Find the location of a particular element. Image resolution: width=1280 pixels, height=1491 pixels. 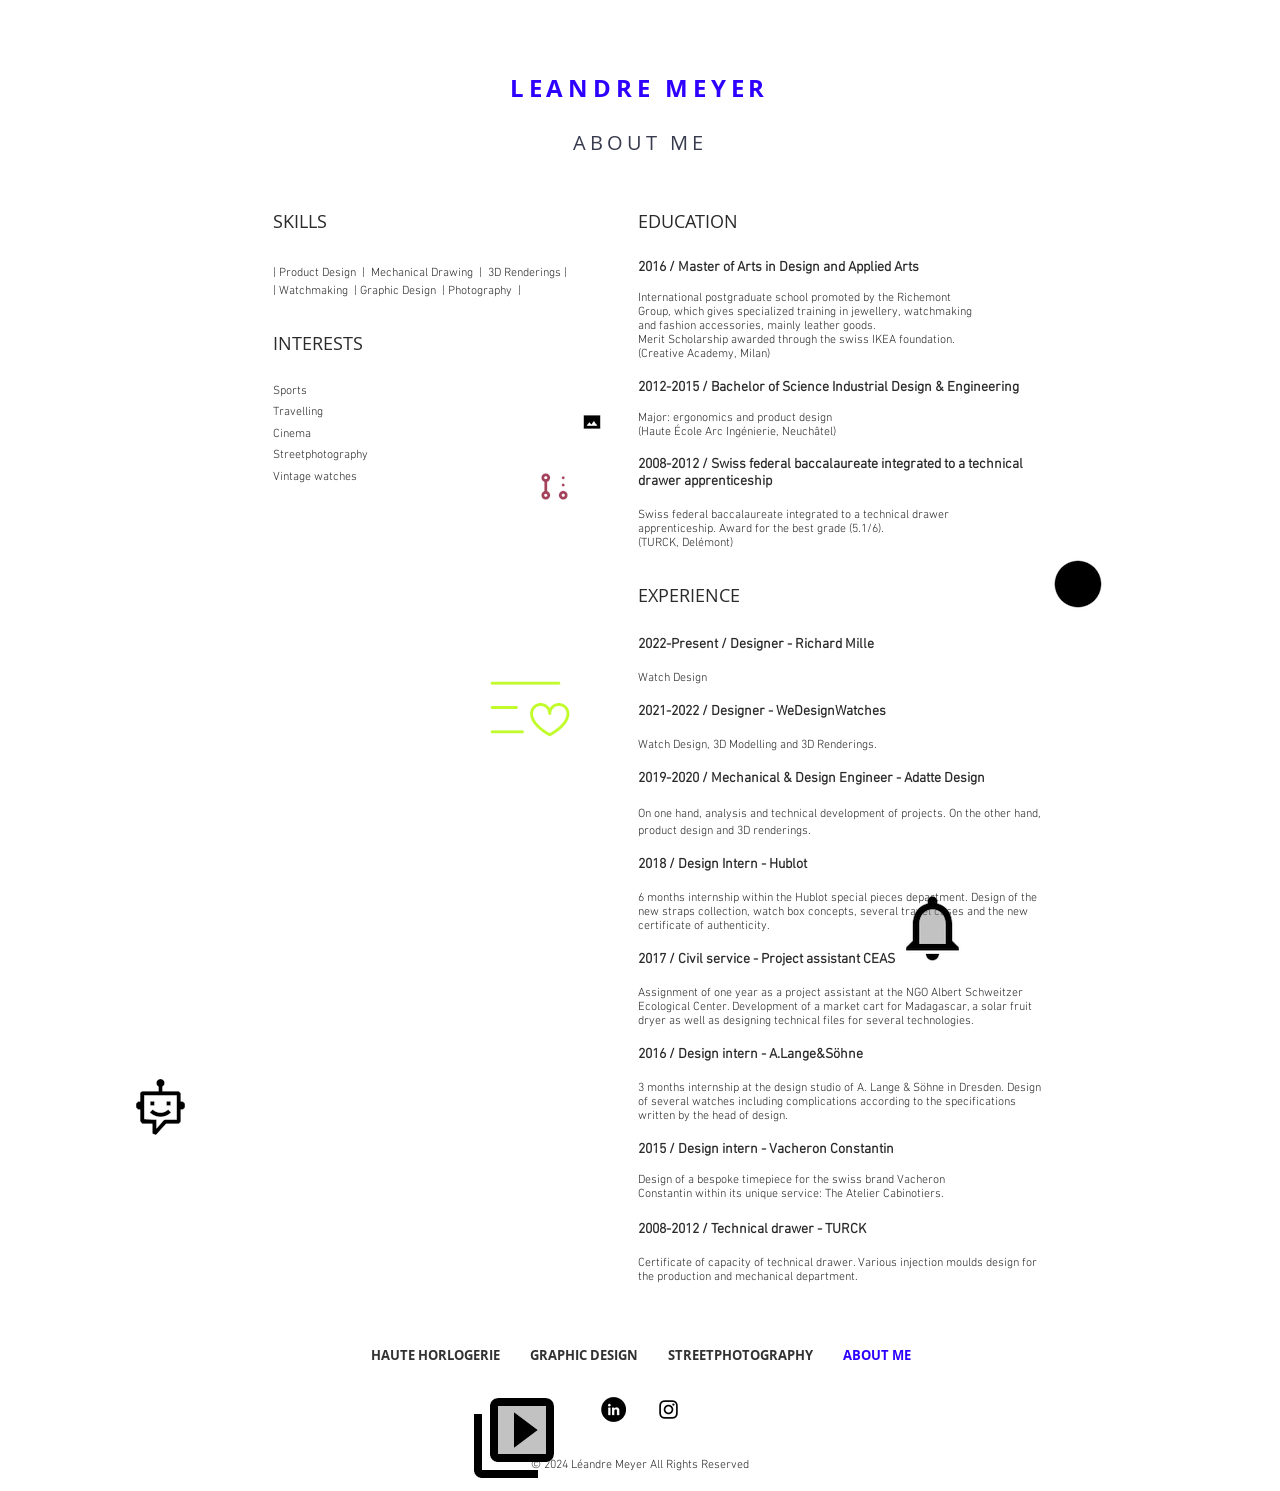

access your video library is located at coordinates (514, 1438).